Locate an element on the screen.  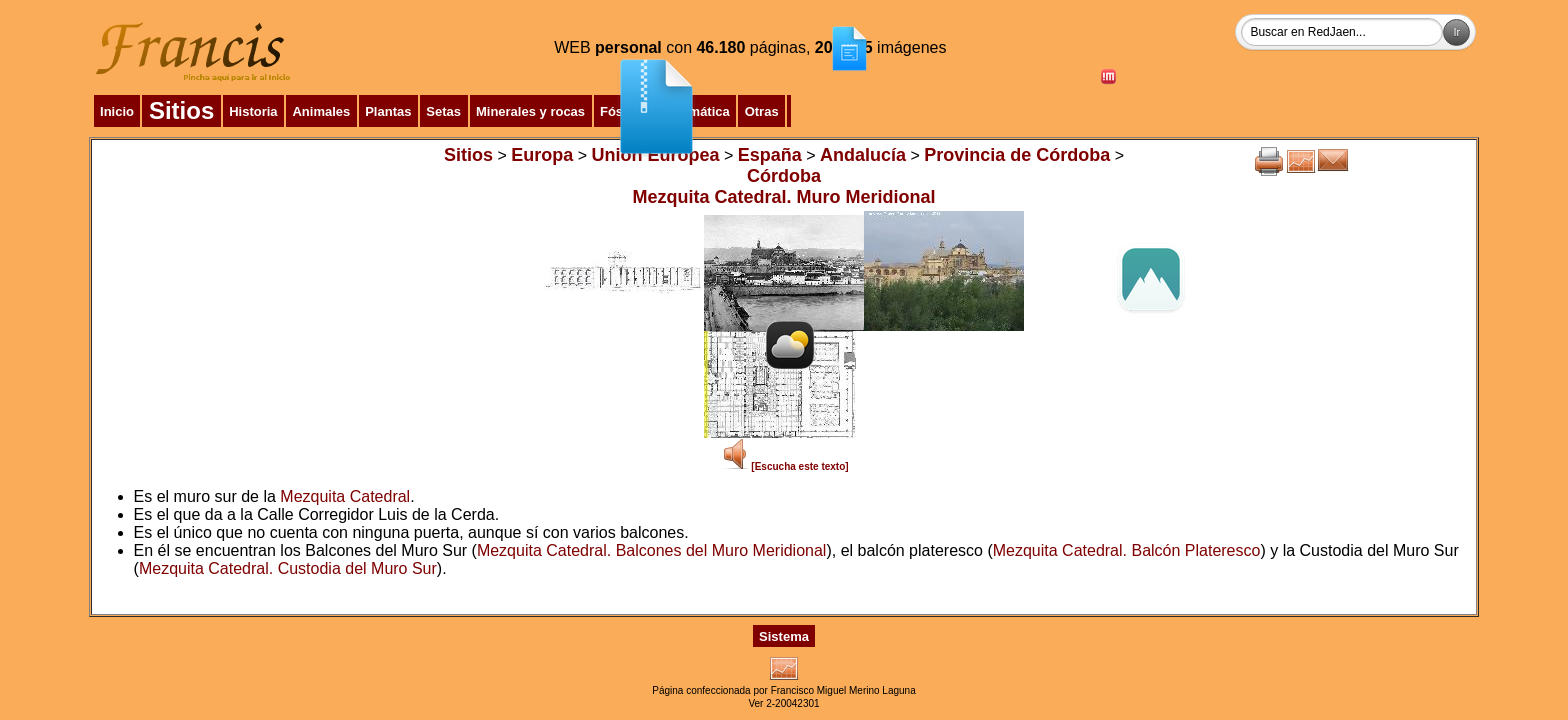
open NoMachine remote desktop application is located at coordinates (1108, 76).